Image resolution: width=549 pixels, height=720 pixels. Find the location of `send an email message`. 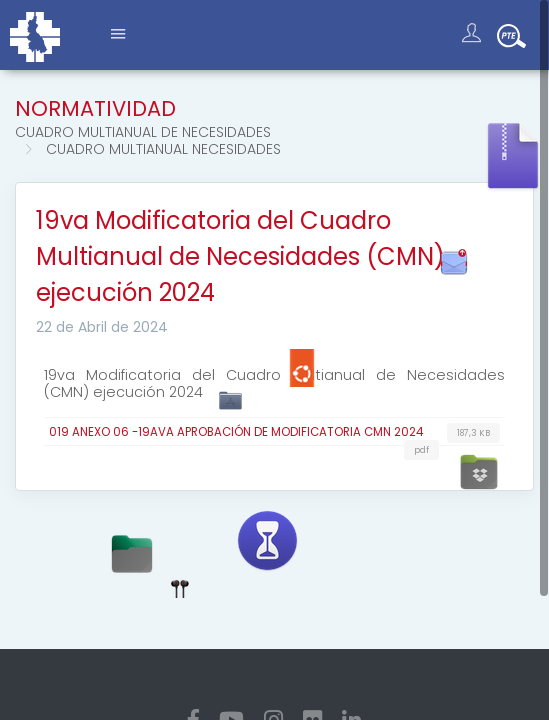

send an email message is located at coordinates (454, 263).